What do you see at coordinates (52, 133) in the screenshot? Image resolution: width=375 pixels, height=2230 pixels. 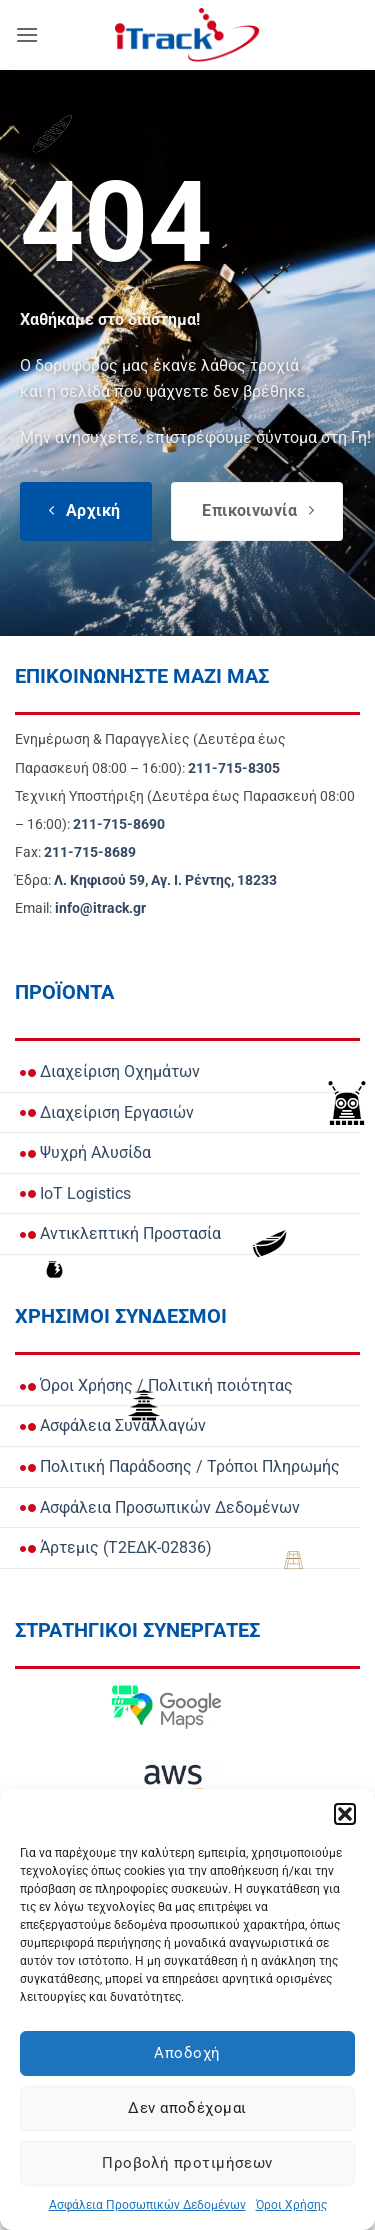 I see `bread or bakery item in a game inventory` at bounding box center [52, 133].